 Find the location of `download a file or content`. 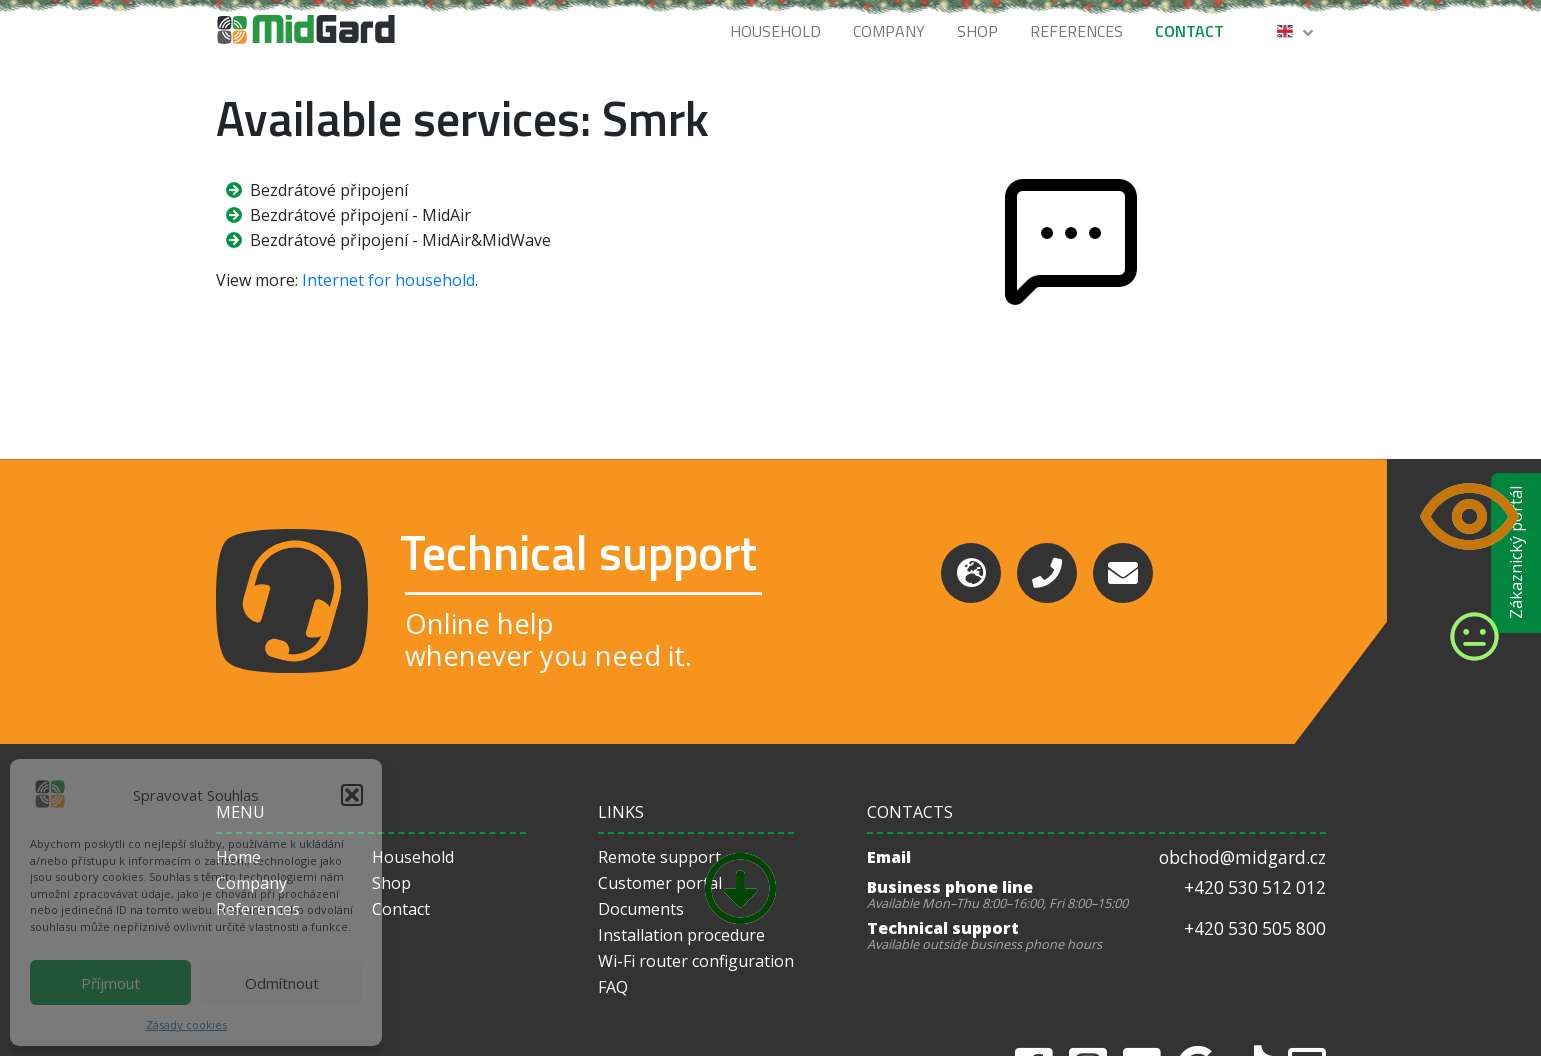

download a file or content is located at coordinates (740, 888).